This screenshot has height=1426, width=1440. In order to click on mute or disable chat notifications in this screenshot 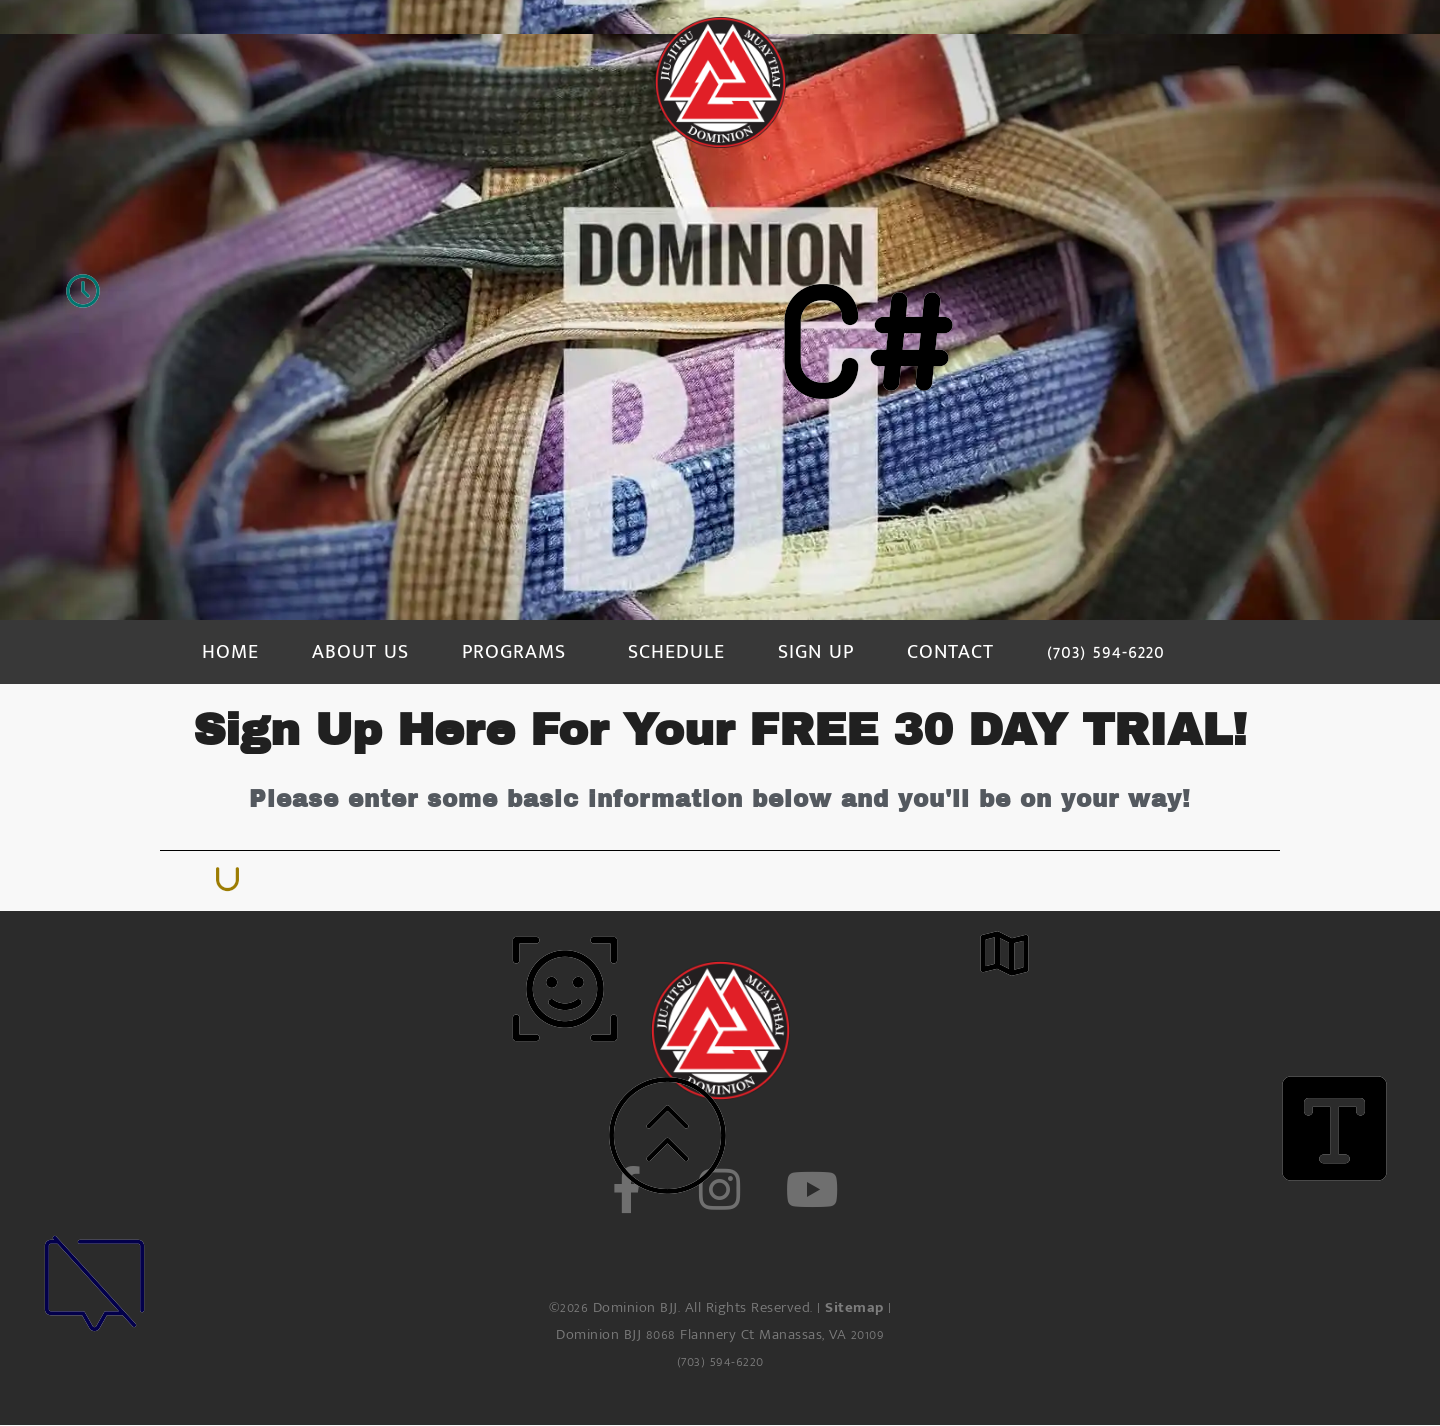, I will do `click(94, 1281)`.